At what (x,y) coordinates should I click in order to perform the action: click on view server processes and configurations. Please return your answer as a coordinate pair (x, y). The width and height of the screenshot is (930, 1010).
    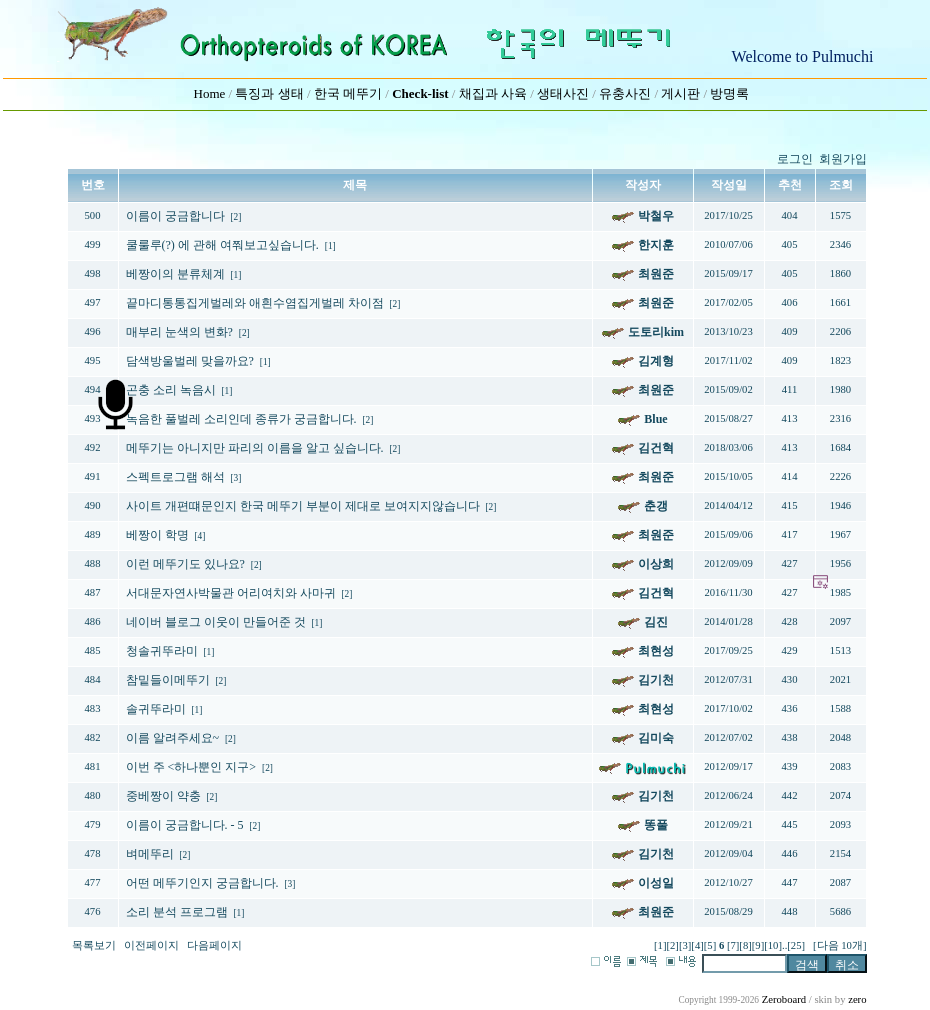
    Looking at the image, I should click on (820, 581).